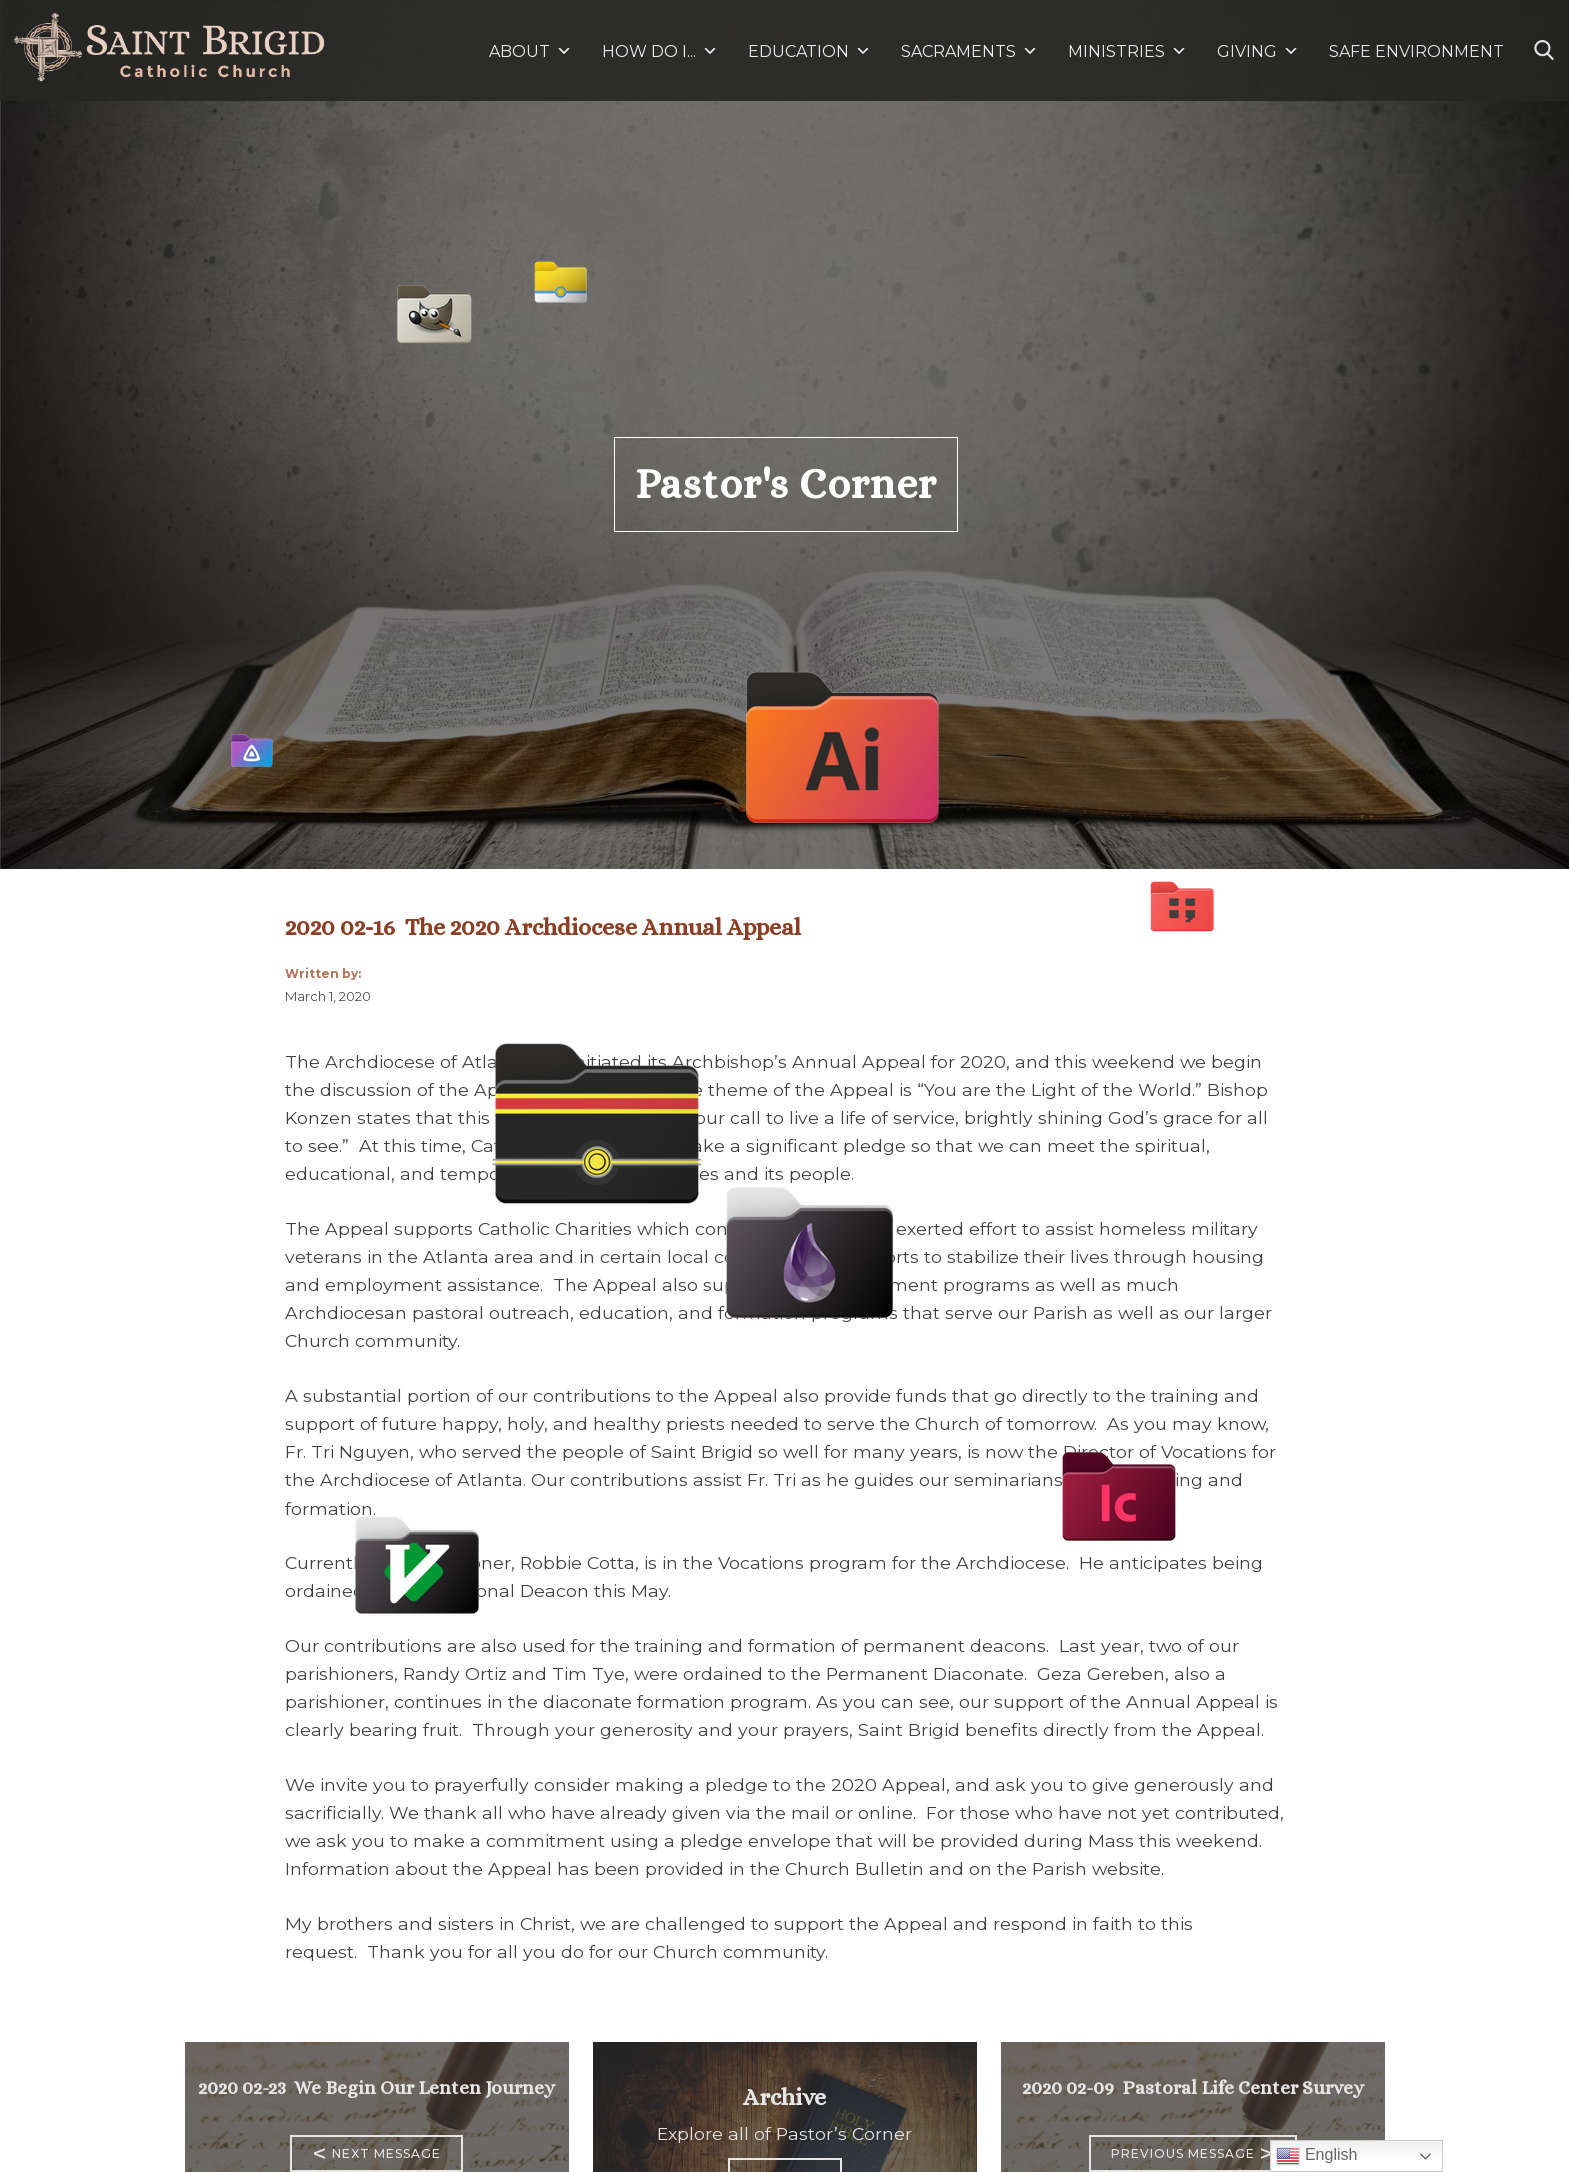  What do you see at coordinates (416, 1568) in the screenshot?
I see `folder containing vim editor configuration files` at bounding box center [416, 1568].